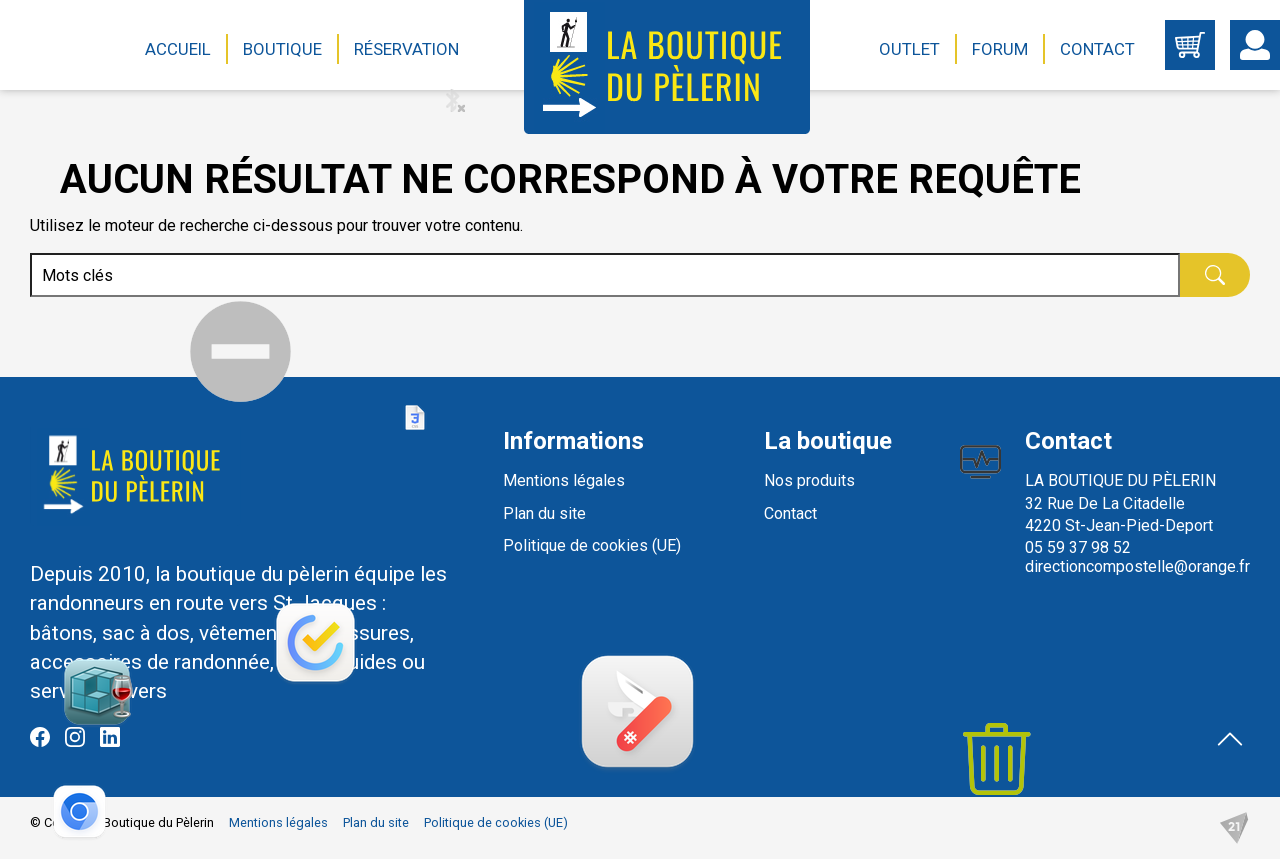  Describe the element at coordinates (240, 351) in the screenshot. I see `indicates an error or failed action` at that location.